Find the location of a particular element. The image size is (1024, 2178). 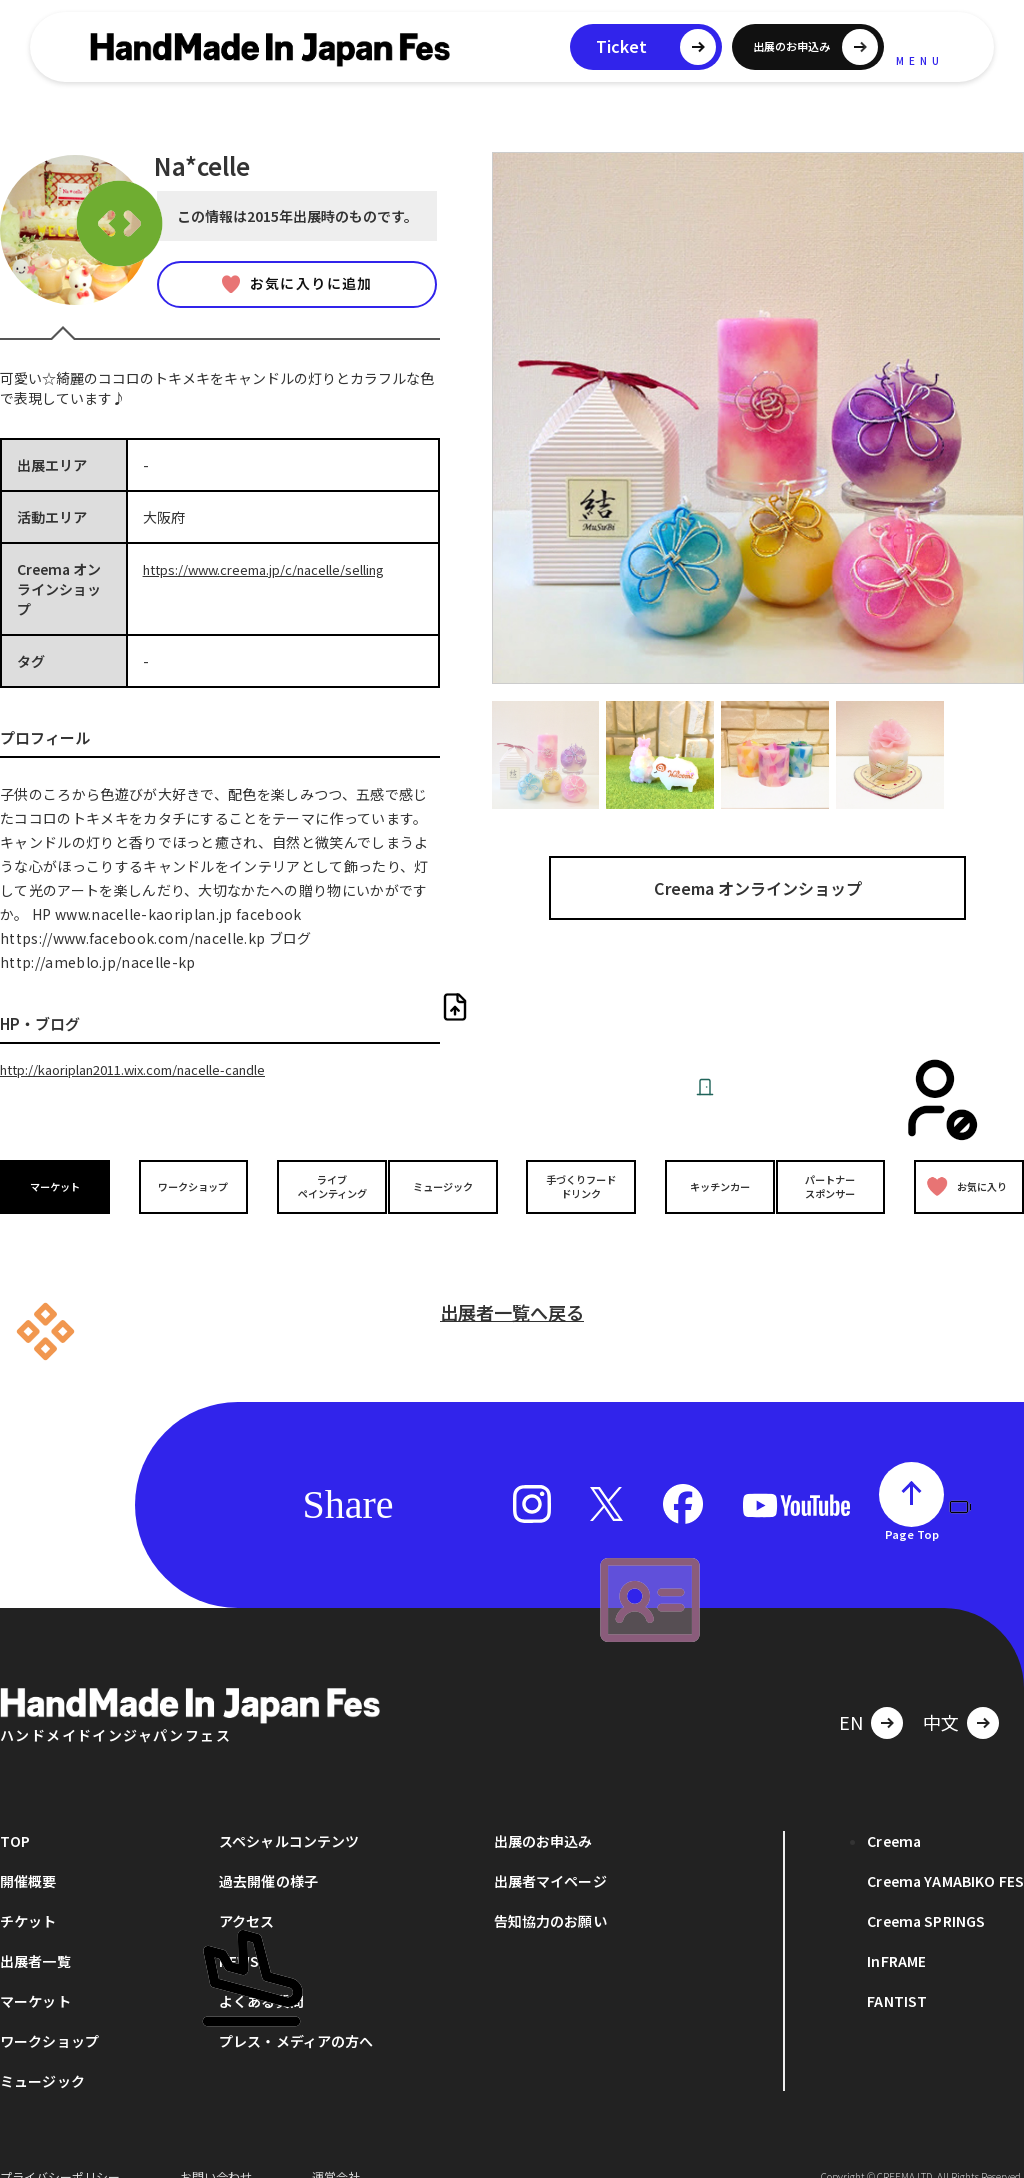

cancel or block a user account is located at coordinates (935, 1098).